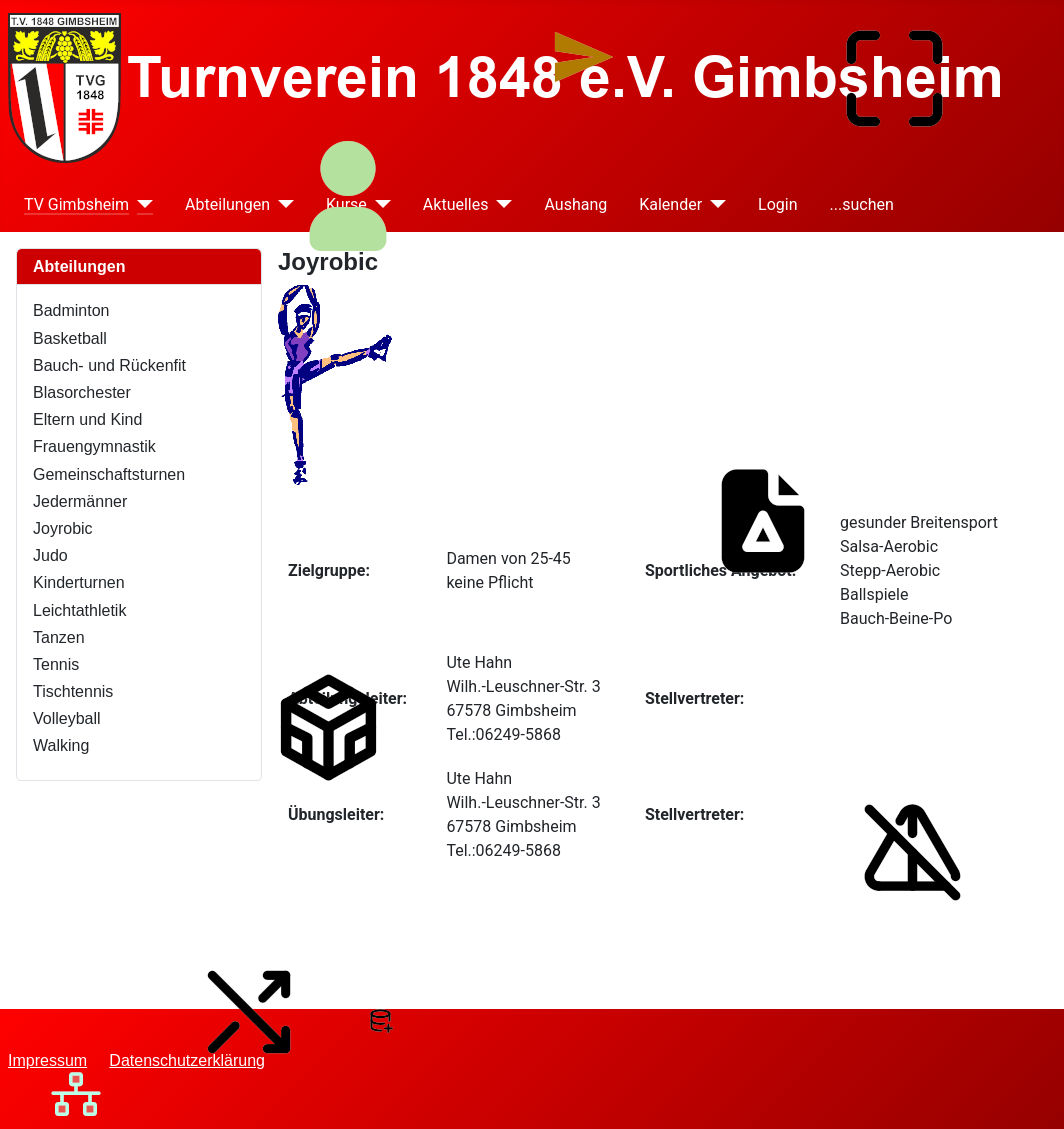 This screenshot has width=1064, height=1129. What do you see at coordinates (380, 1020) in the screenshot?
I see `add a new database` at bounding box center [380, 1020].